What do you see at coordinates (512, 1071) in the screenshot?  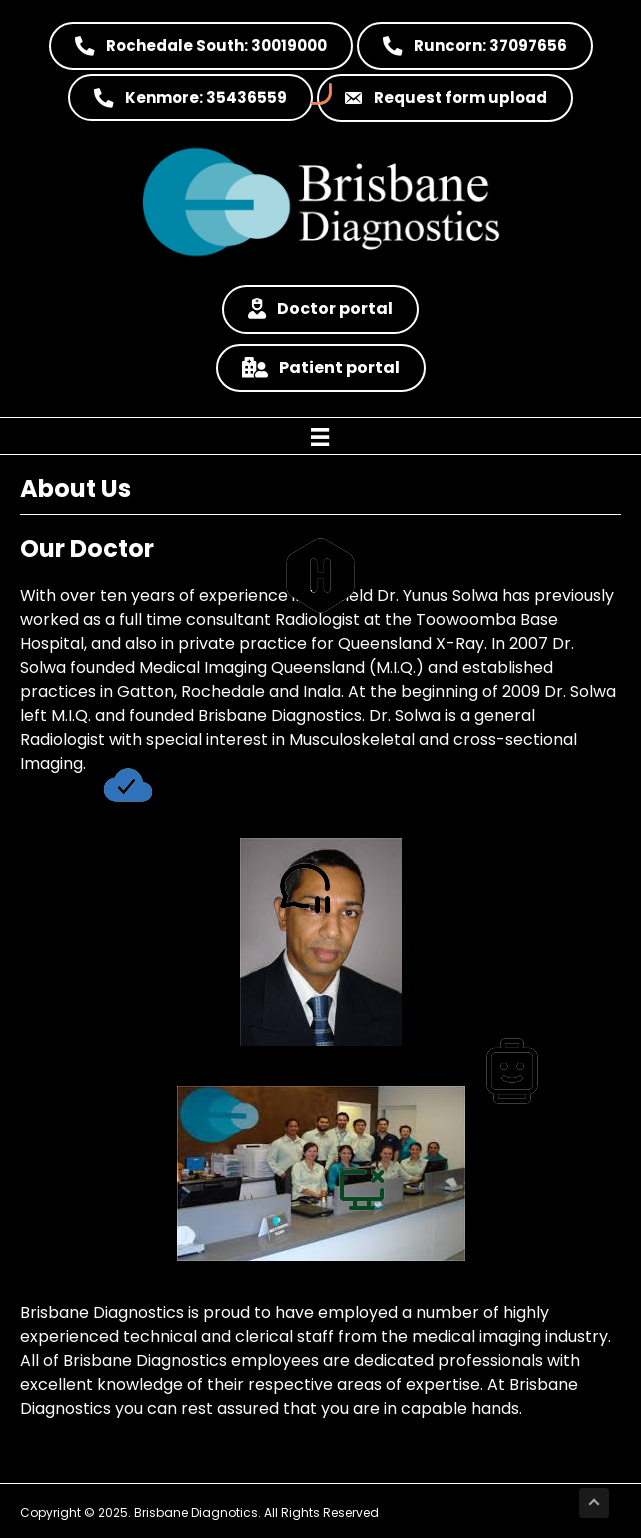 I see `access lego or building block features` at bounding box center [512, 1071].